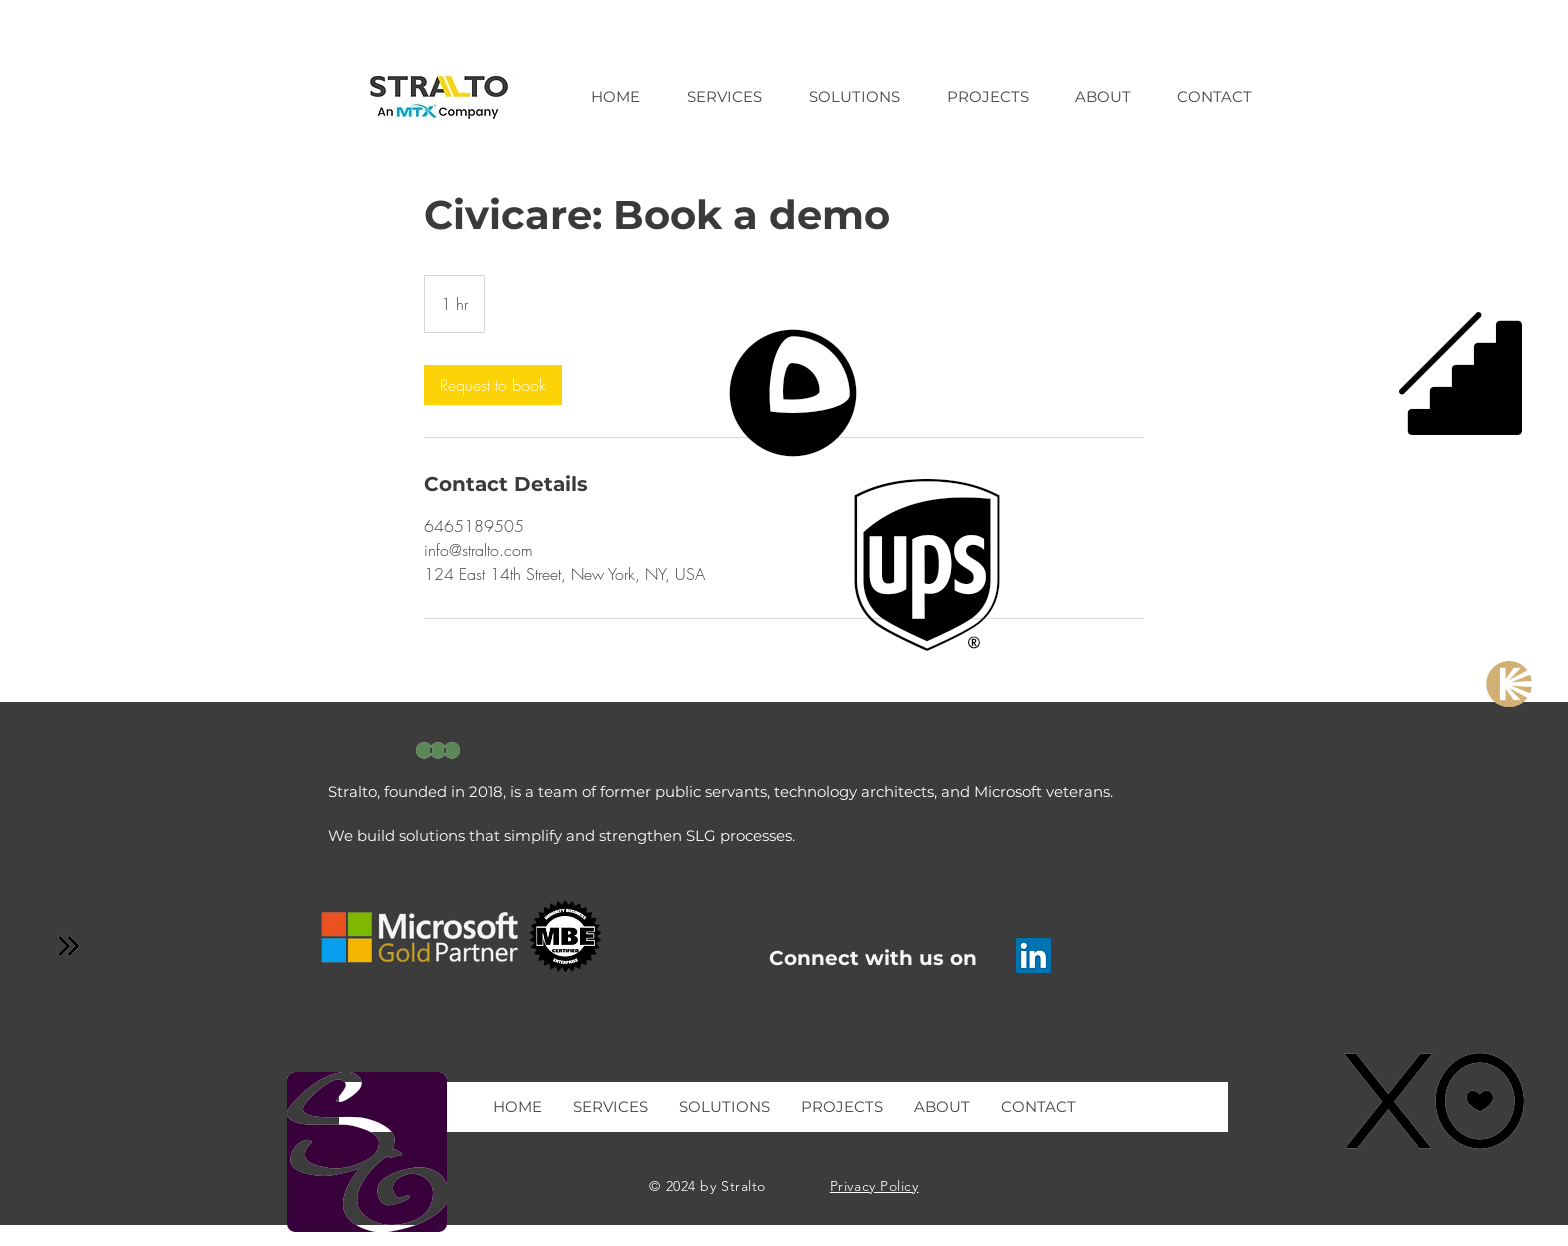 This screenshot has height=1246, width=1568. Describe the element at coordinates (1434, 1101) in the screenshot. I see `xo brand logo` at that location.